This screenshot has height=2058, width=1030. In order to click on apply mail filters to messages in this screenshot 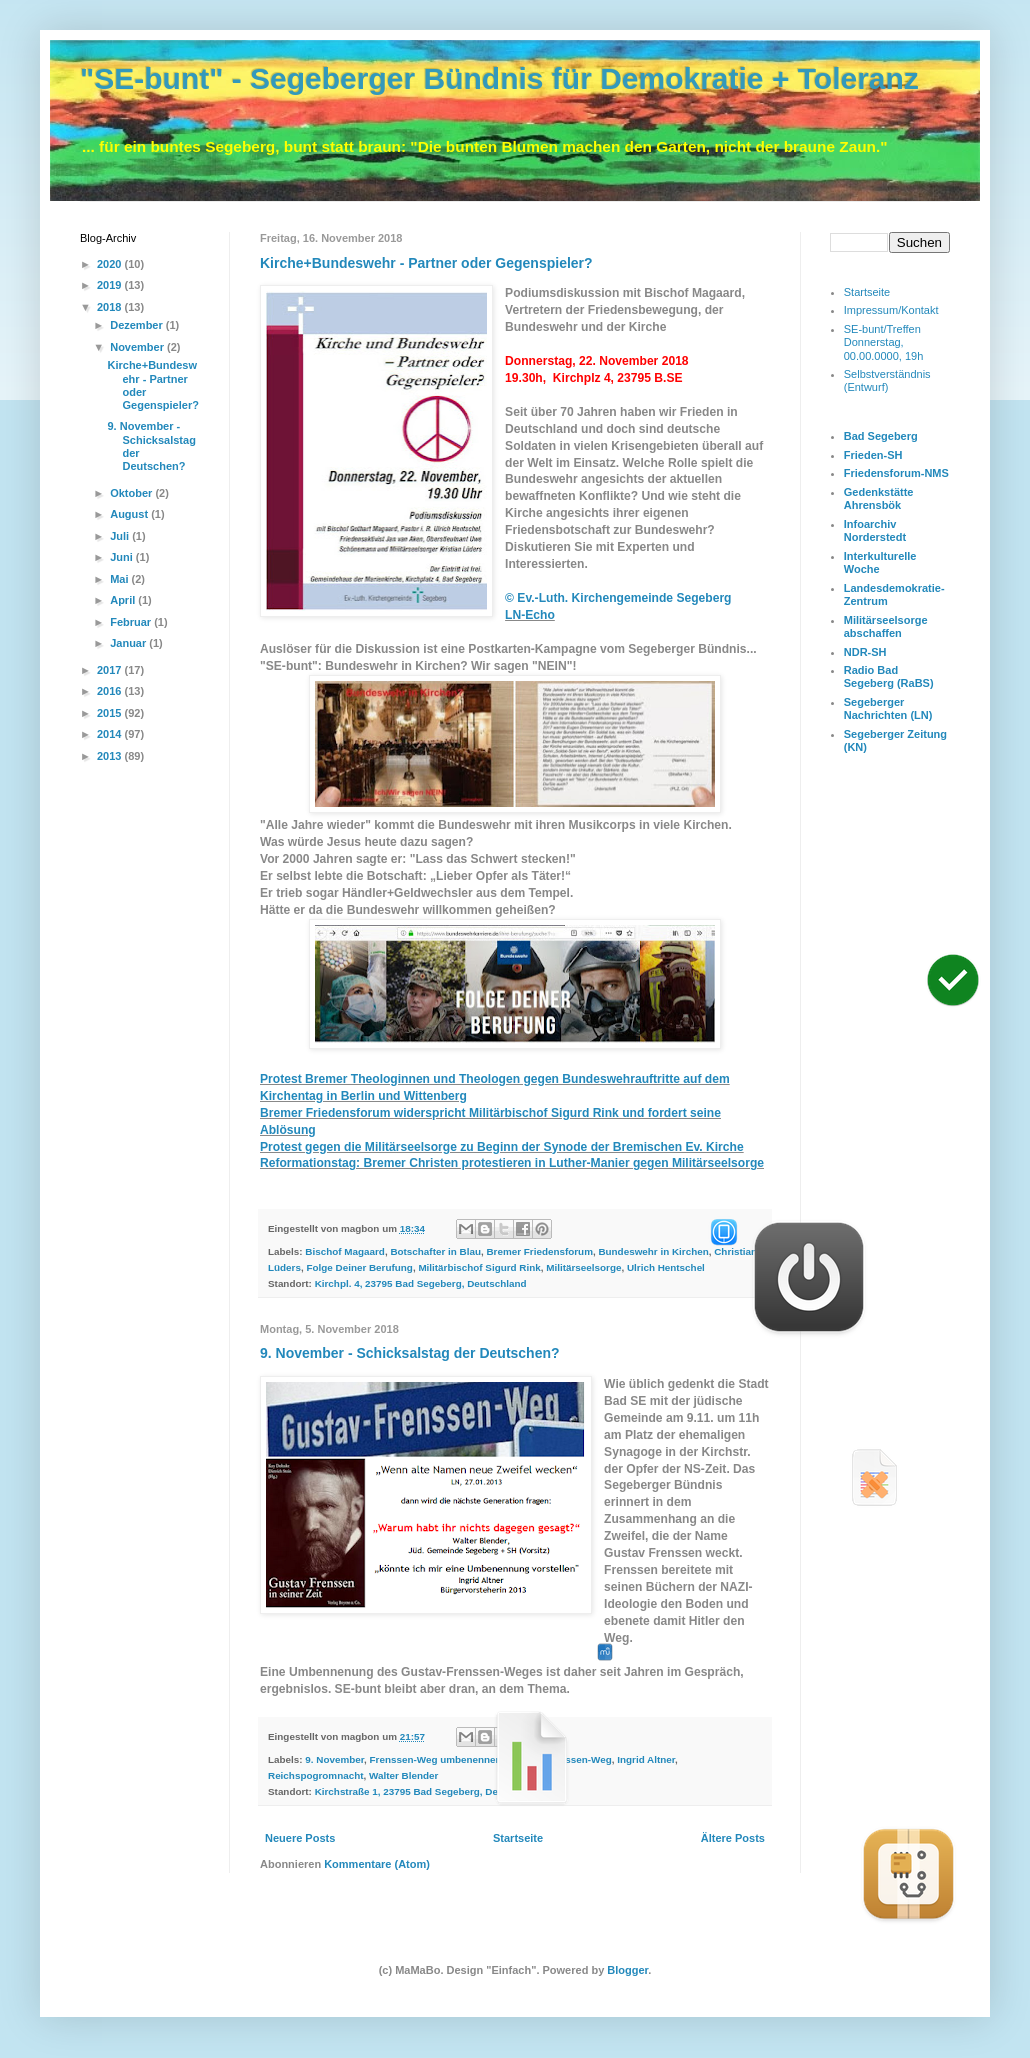, I will do `click(953, 980)`.